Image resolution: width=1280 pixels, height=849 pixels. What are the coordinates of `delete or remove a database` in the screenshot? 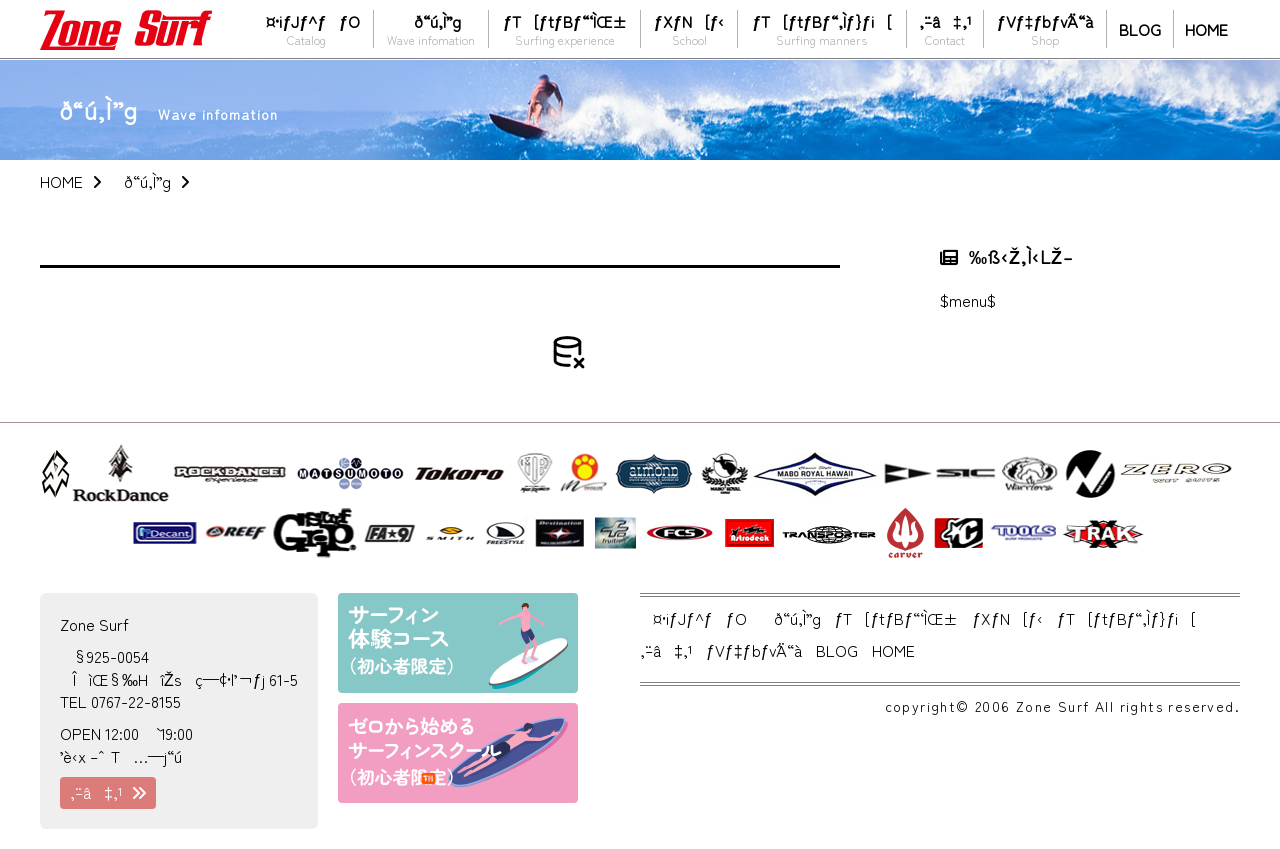 It's located at (567, 351).